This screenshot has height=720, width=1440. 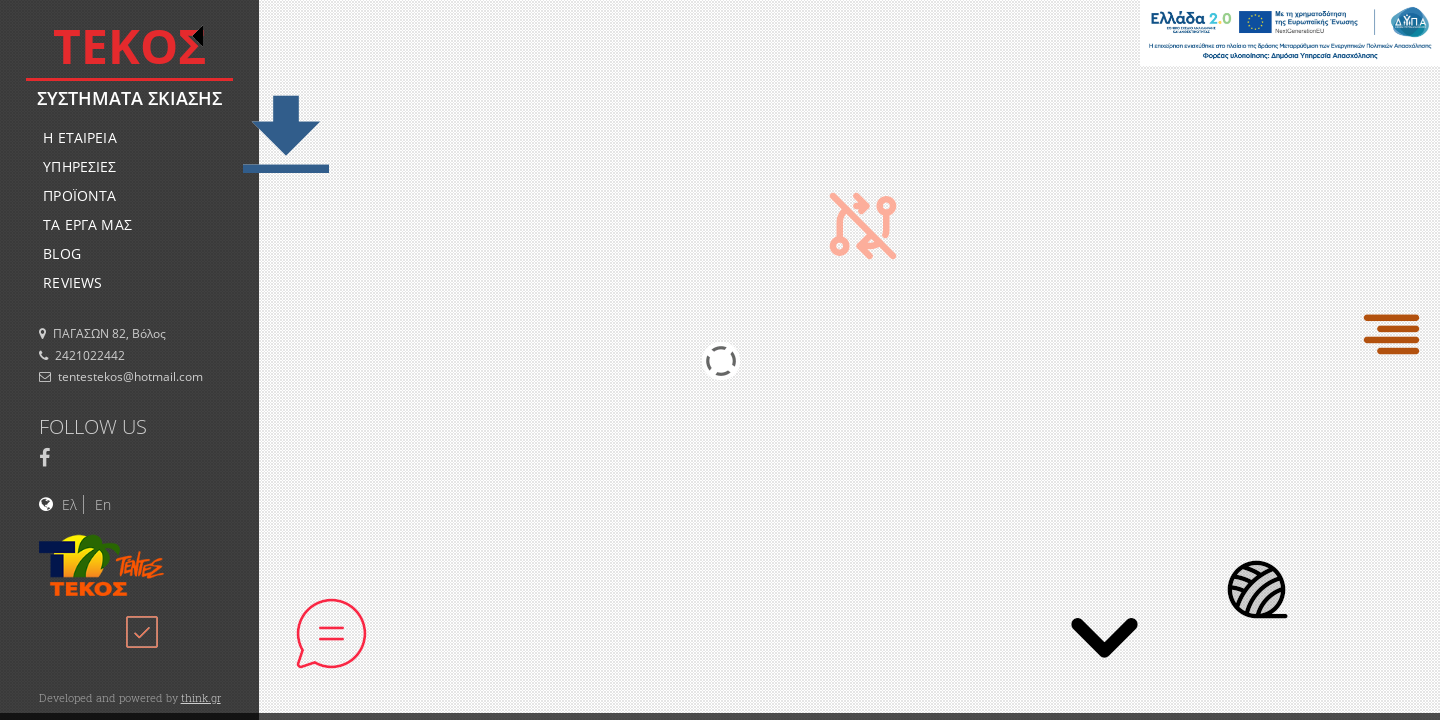 What do you see at coordinates (142, 632) in the screenshot?
I see `mark task as complete` at bounding box center [142, 632].